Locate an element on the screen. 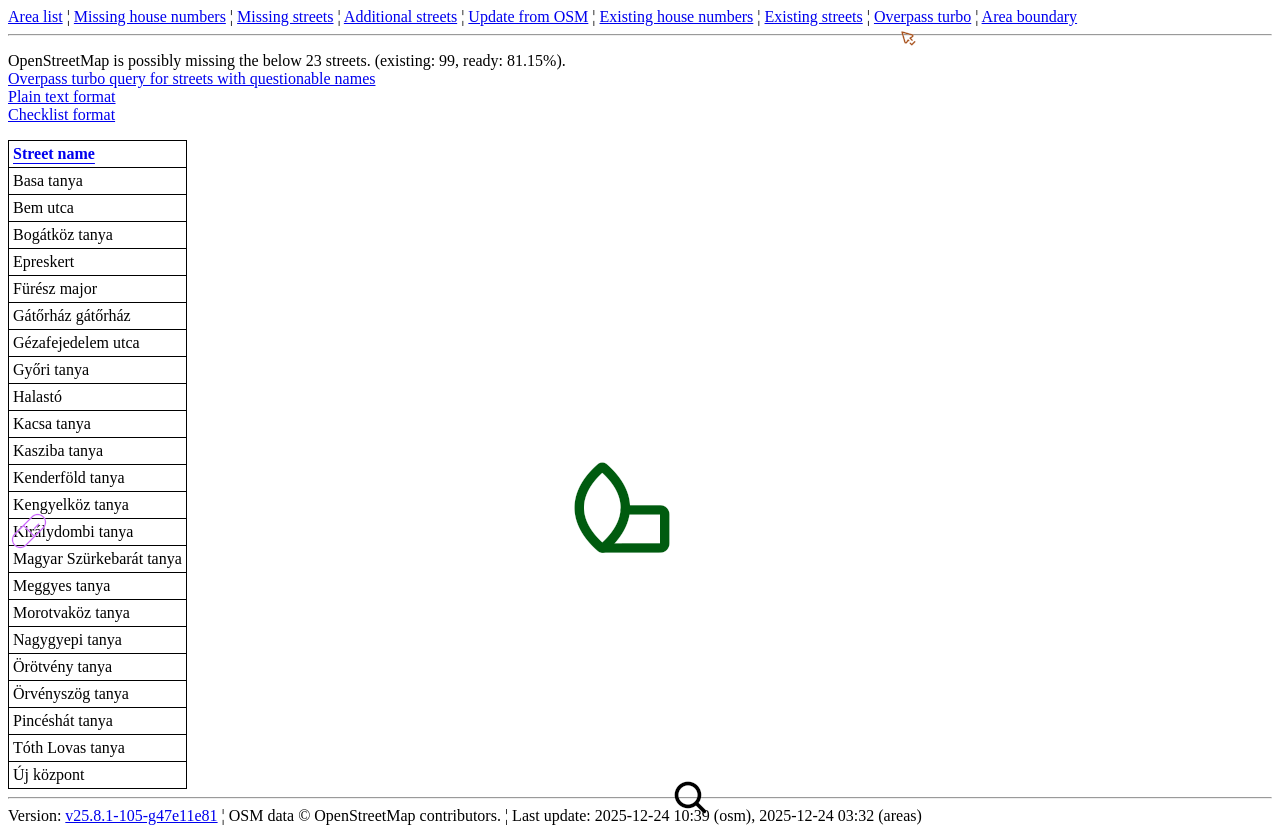 Image resolution: width=1280 pixels, height=833 pixels. access medication reminders or health tracking is located at coordinates (29, 531).